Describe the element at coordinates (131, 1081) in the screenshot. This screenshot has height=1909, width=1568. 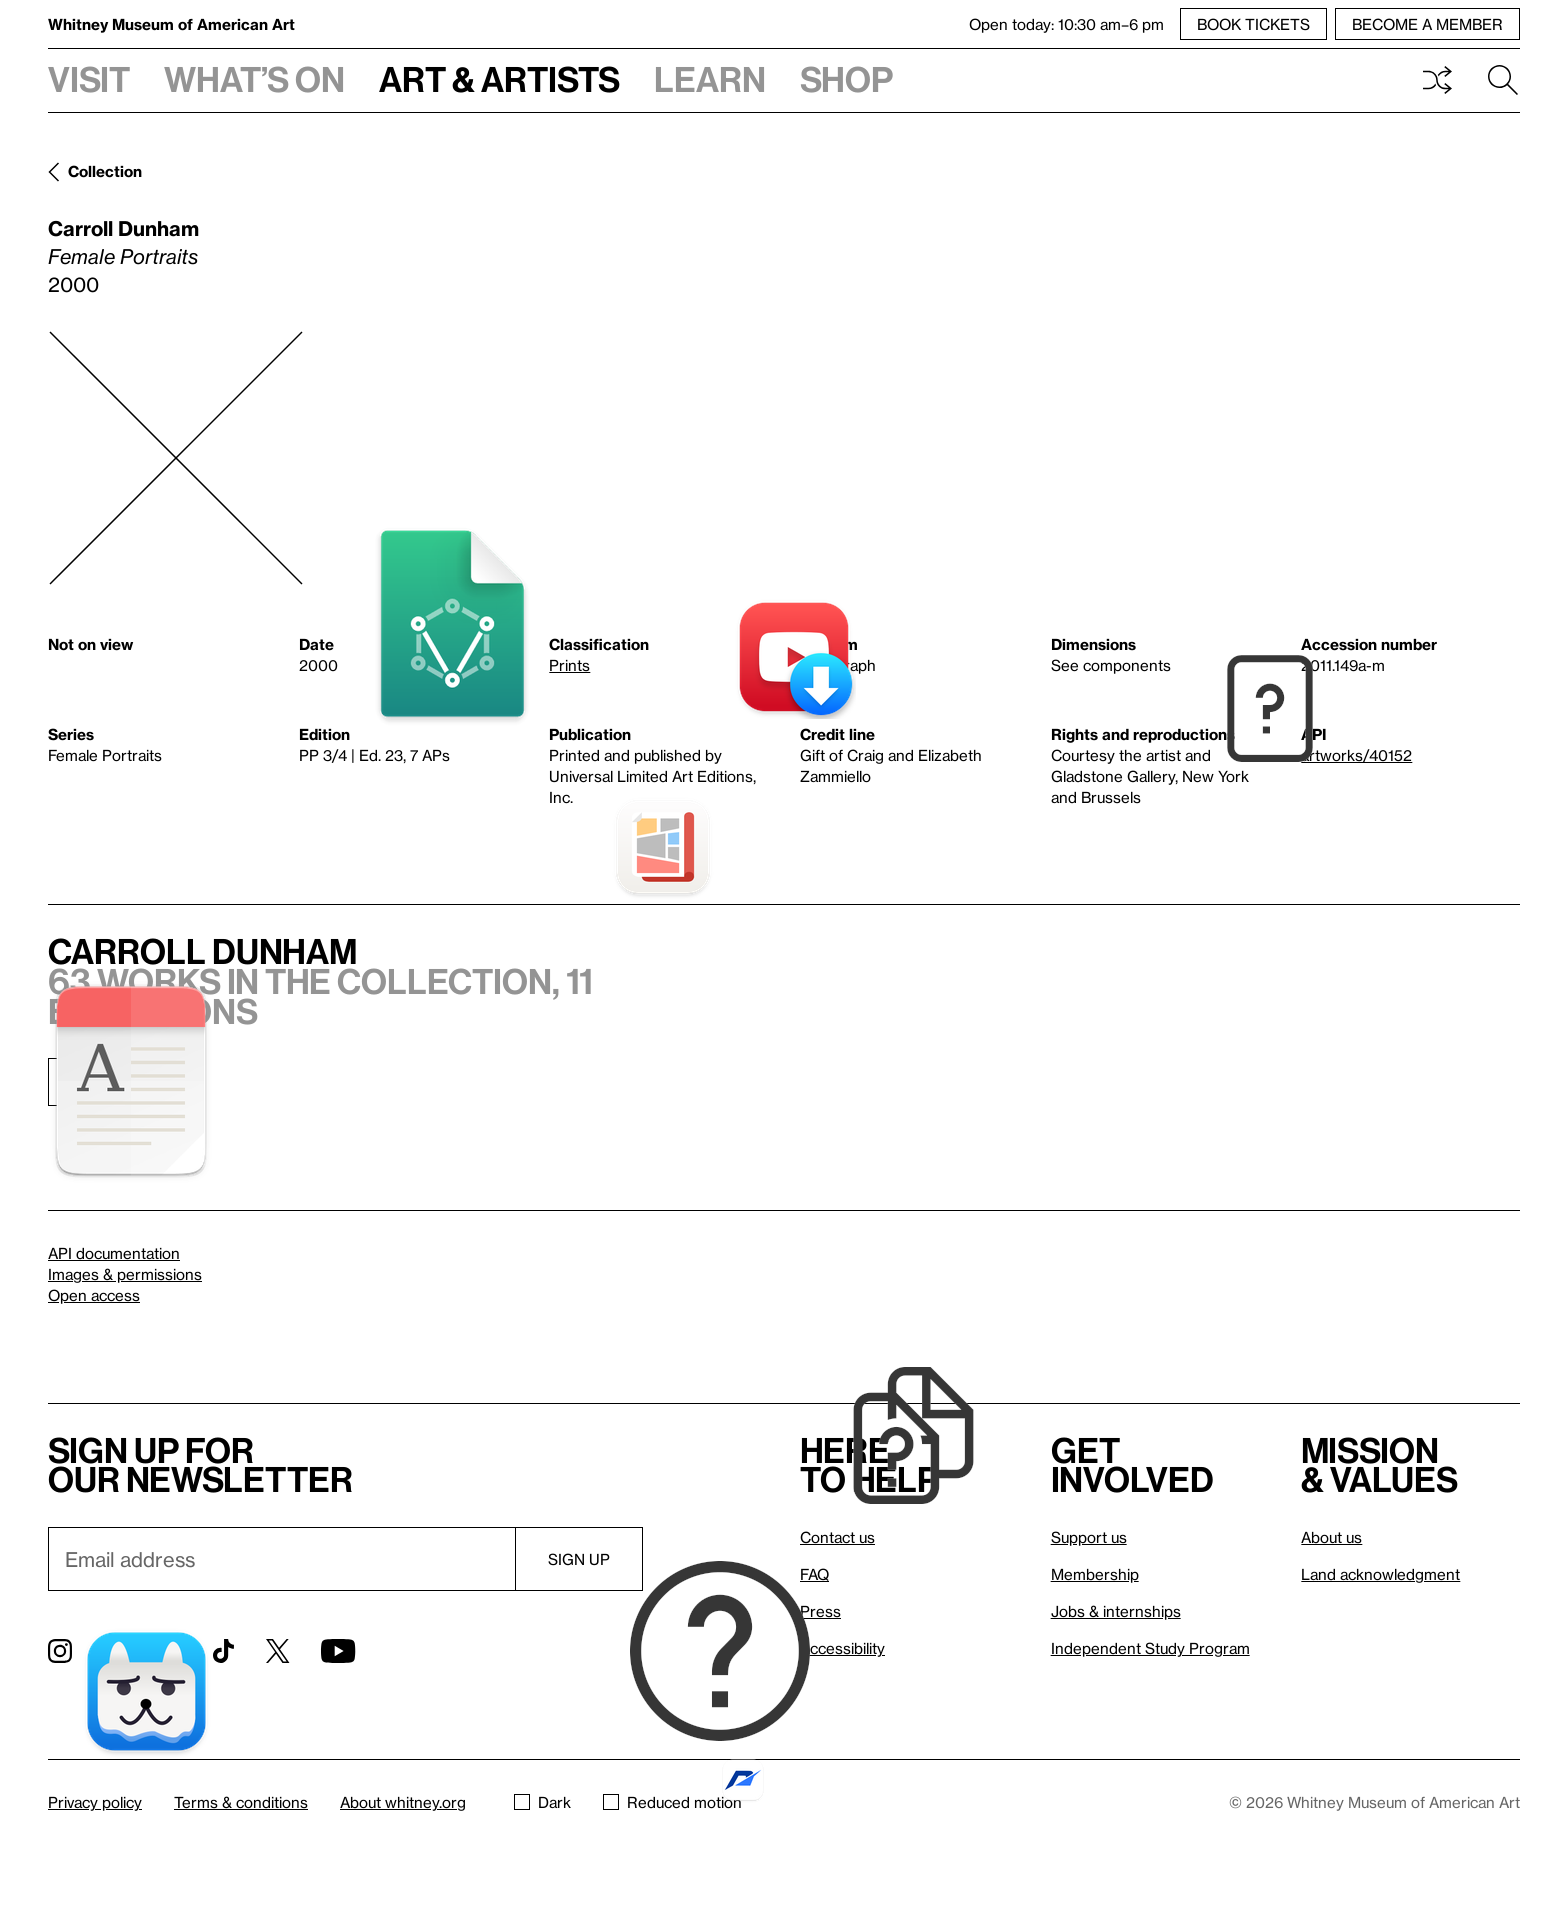
I see `open ebook reader application` at that location.